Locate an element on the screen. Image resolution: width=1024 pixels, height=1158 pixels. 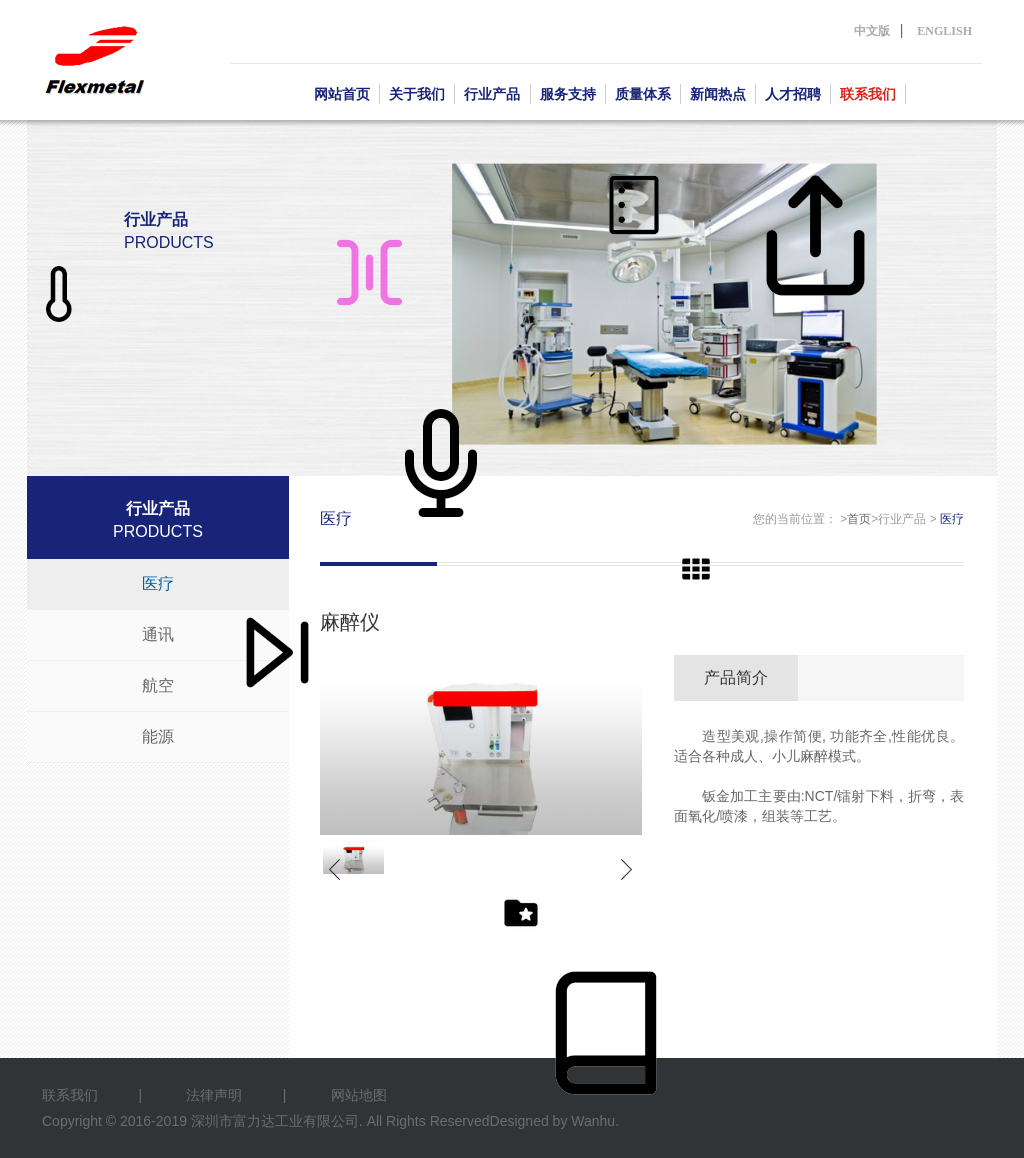
adjust horizontal spacing between elements is located at coordinates (369, 272).